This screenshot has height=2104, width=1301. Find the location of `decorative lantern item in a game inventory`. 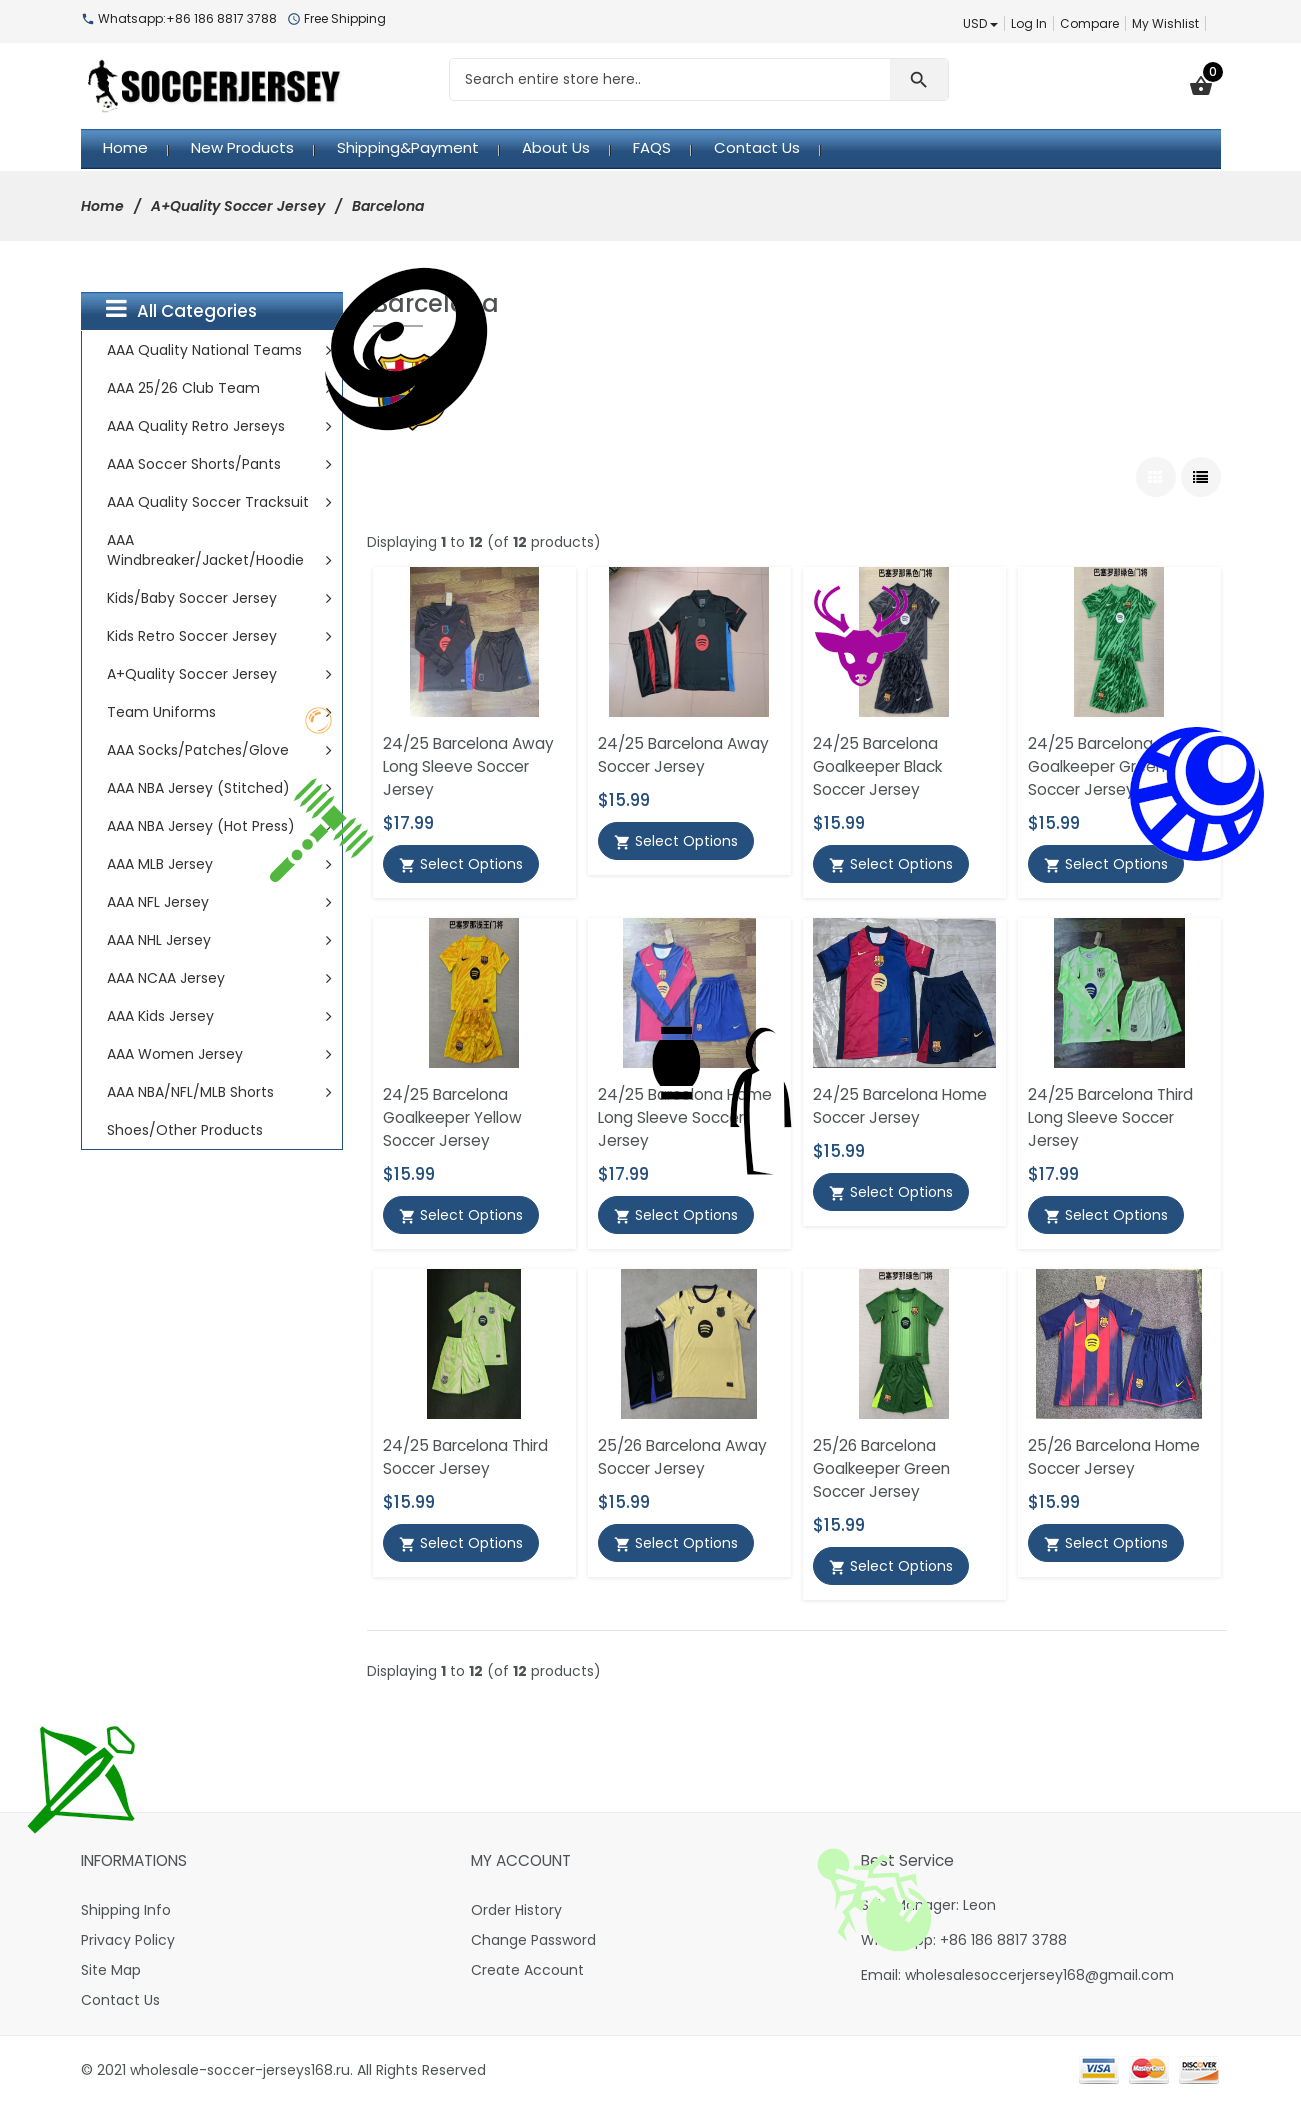

decorative lantern item in a game inventory is located at coordinates (726, 1100).